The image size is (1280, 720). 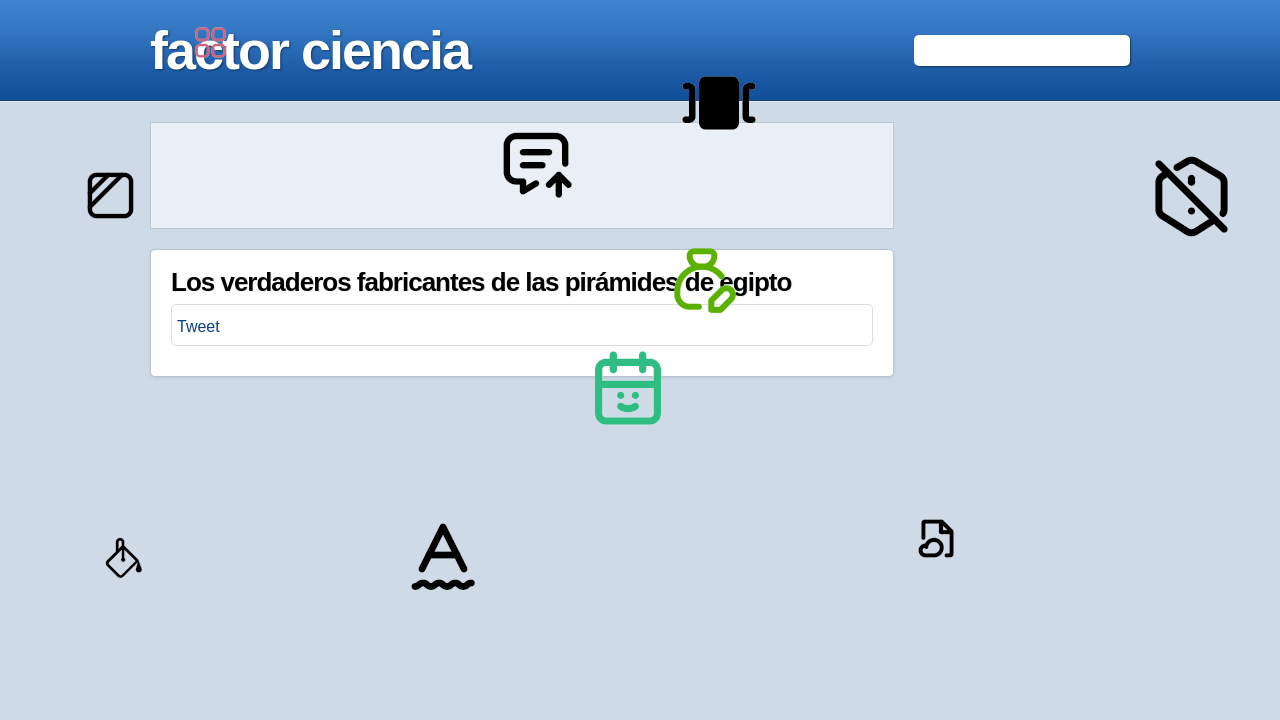 I want to click on enable spell check or text correction, so click(x=443, y=555).